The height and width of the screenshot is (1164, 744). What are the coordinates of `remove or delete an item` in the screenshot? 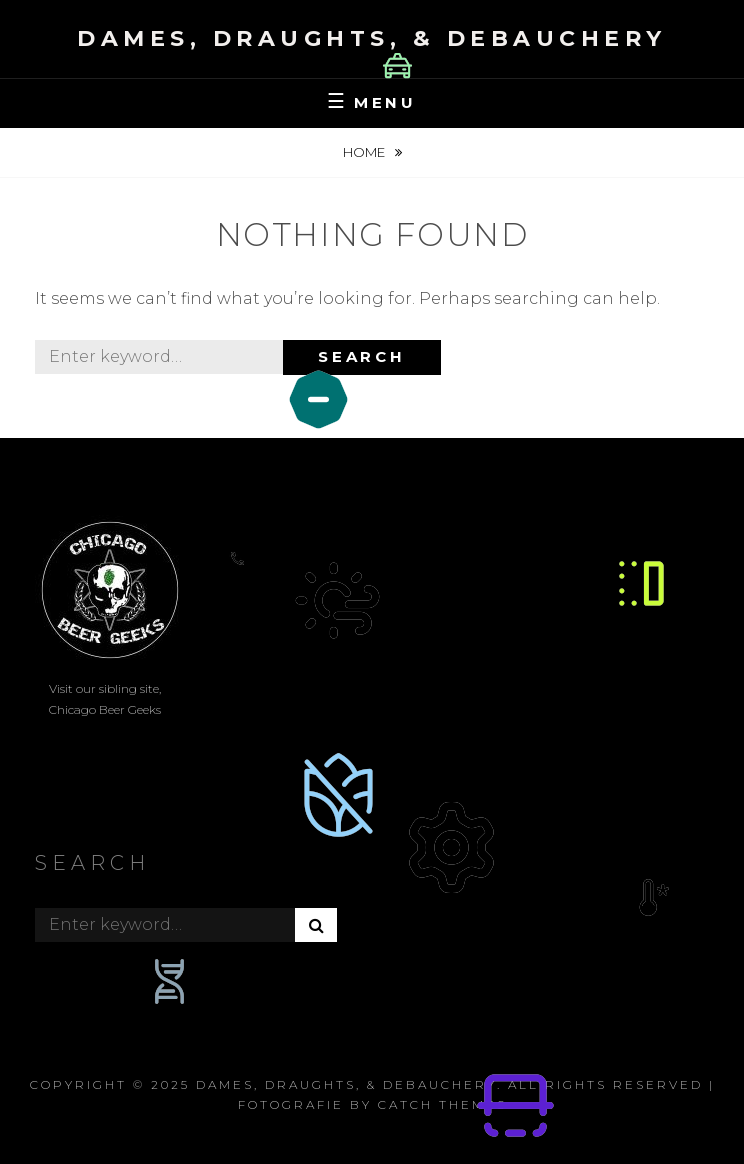 It's located at (318, 399).